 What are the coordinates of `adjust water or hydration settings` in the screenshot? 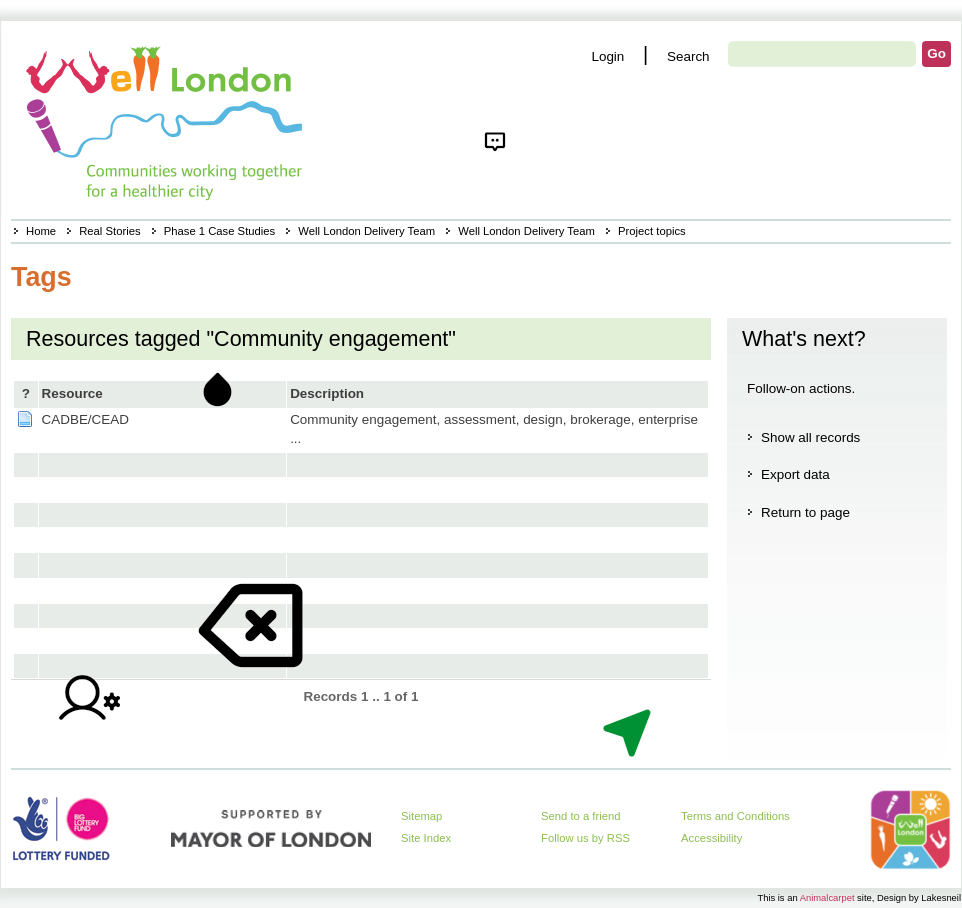 It's located at (217, 389).